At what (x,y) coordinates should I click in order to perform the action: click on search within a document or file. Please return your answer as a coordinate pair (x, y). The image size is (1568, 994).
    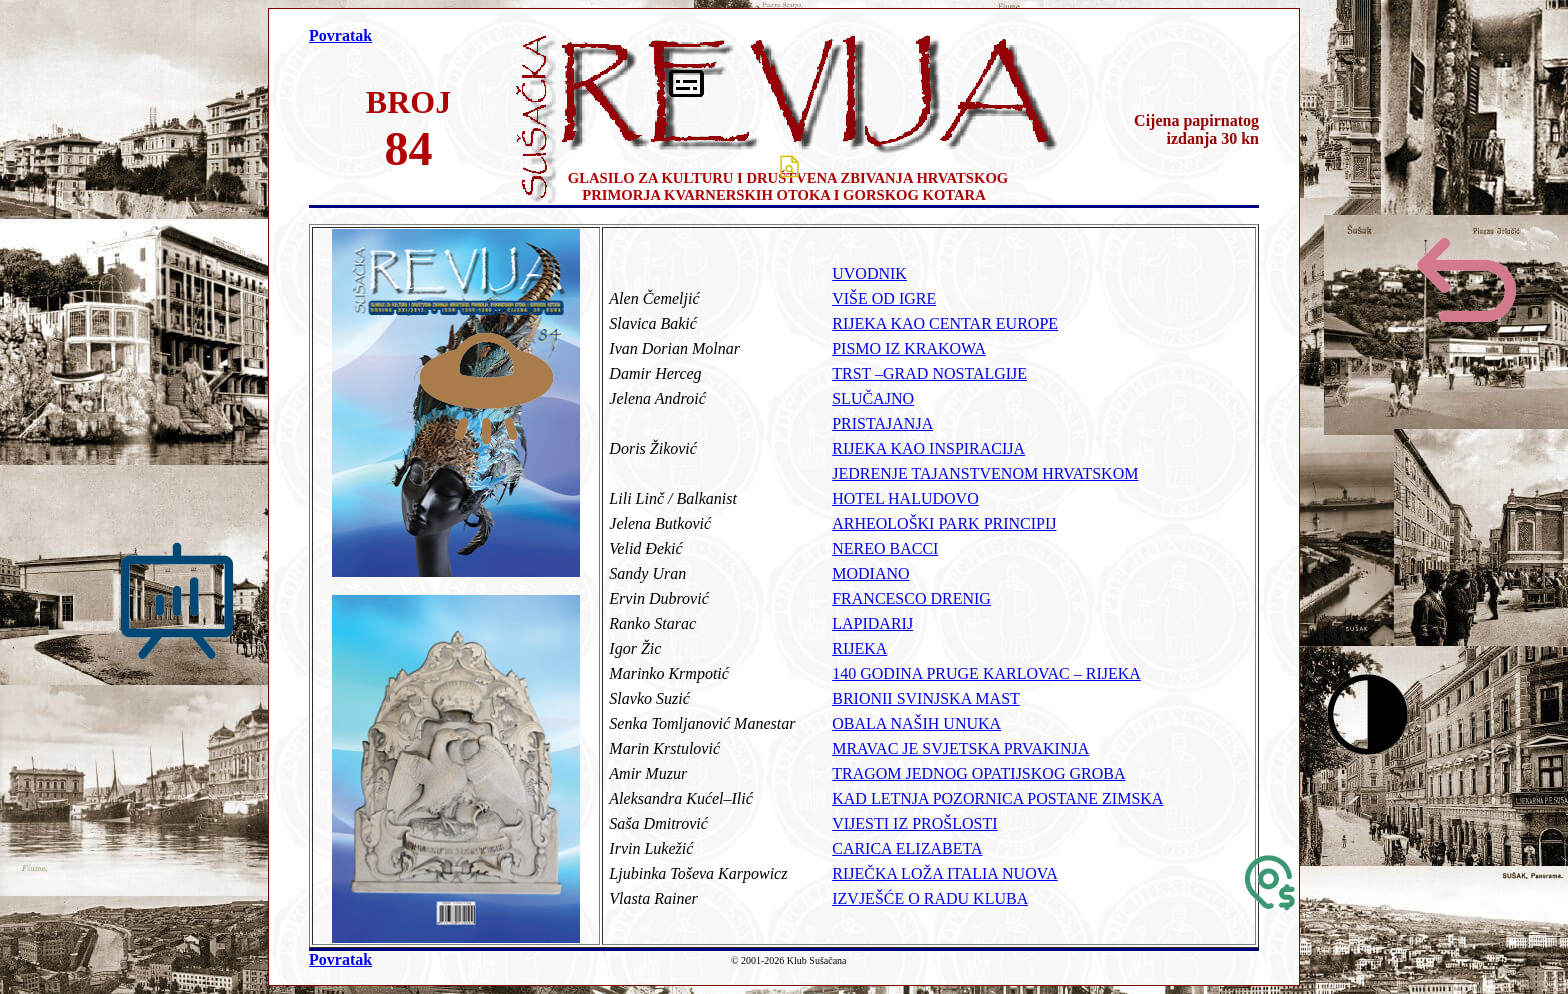
    Looking at the image, I should click on (789, 166).